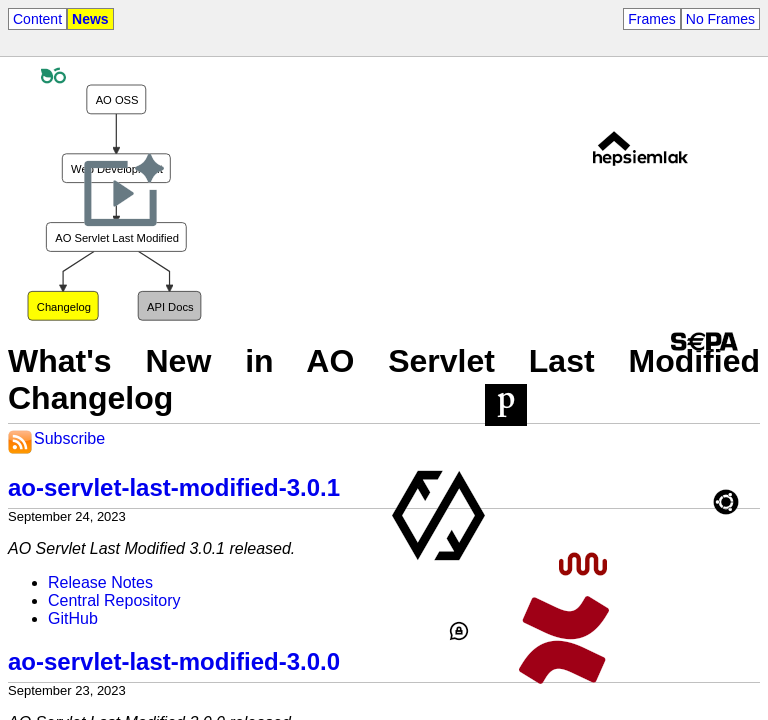 The height and width of the screenshot is (720, 768). I want to click on start a private or encrypted conversation, so click(459, 631).